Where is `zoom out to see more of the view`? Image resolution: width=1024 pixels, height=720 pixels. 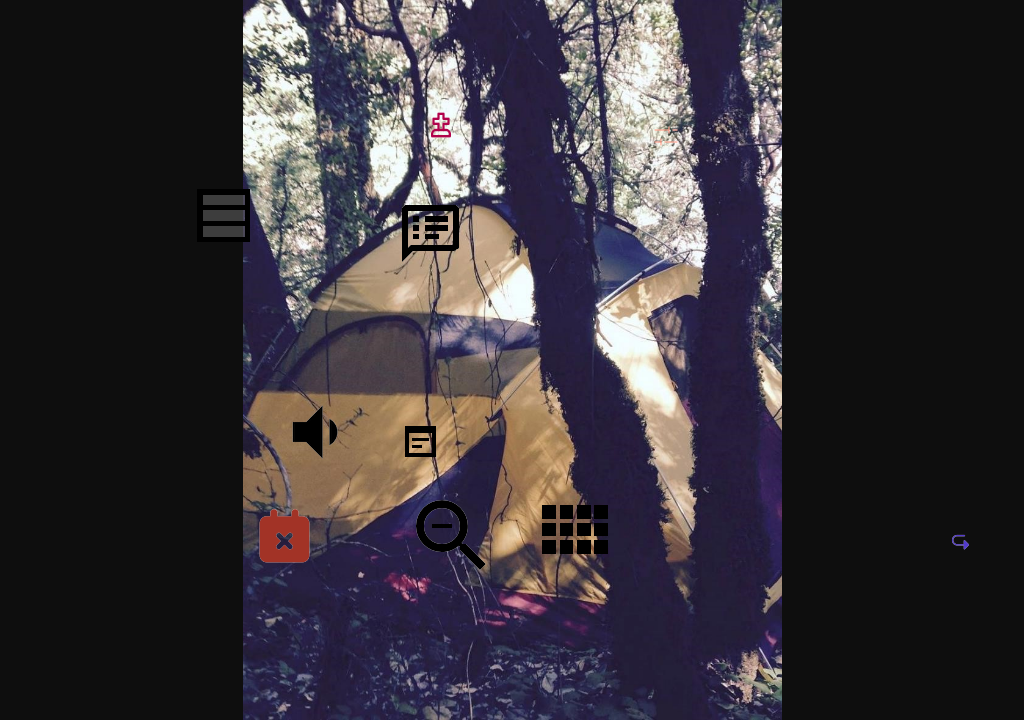 zoom out to see more of the view is located at coordinates (452, 536).